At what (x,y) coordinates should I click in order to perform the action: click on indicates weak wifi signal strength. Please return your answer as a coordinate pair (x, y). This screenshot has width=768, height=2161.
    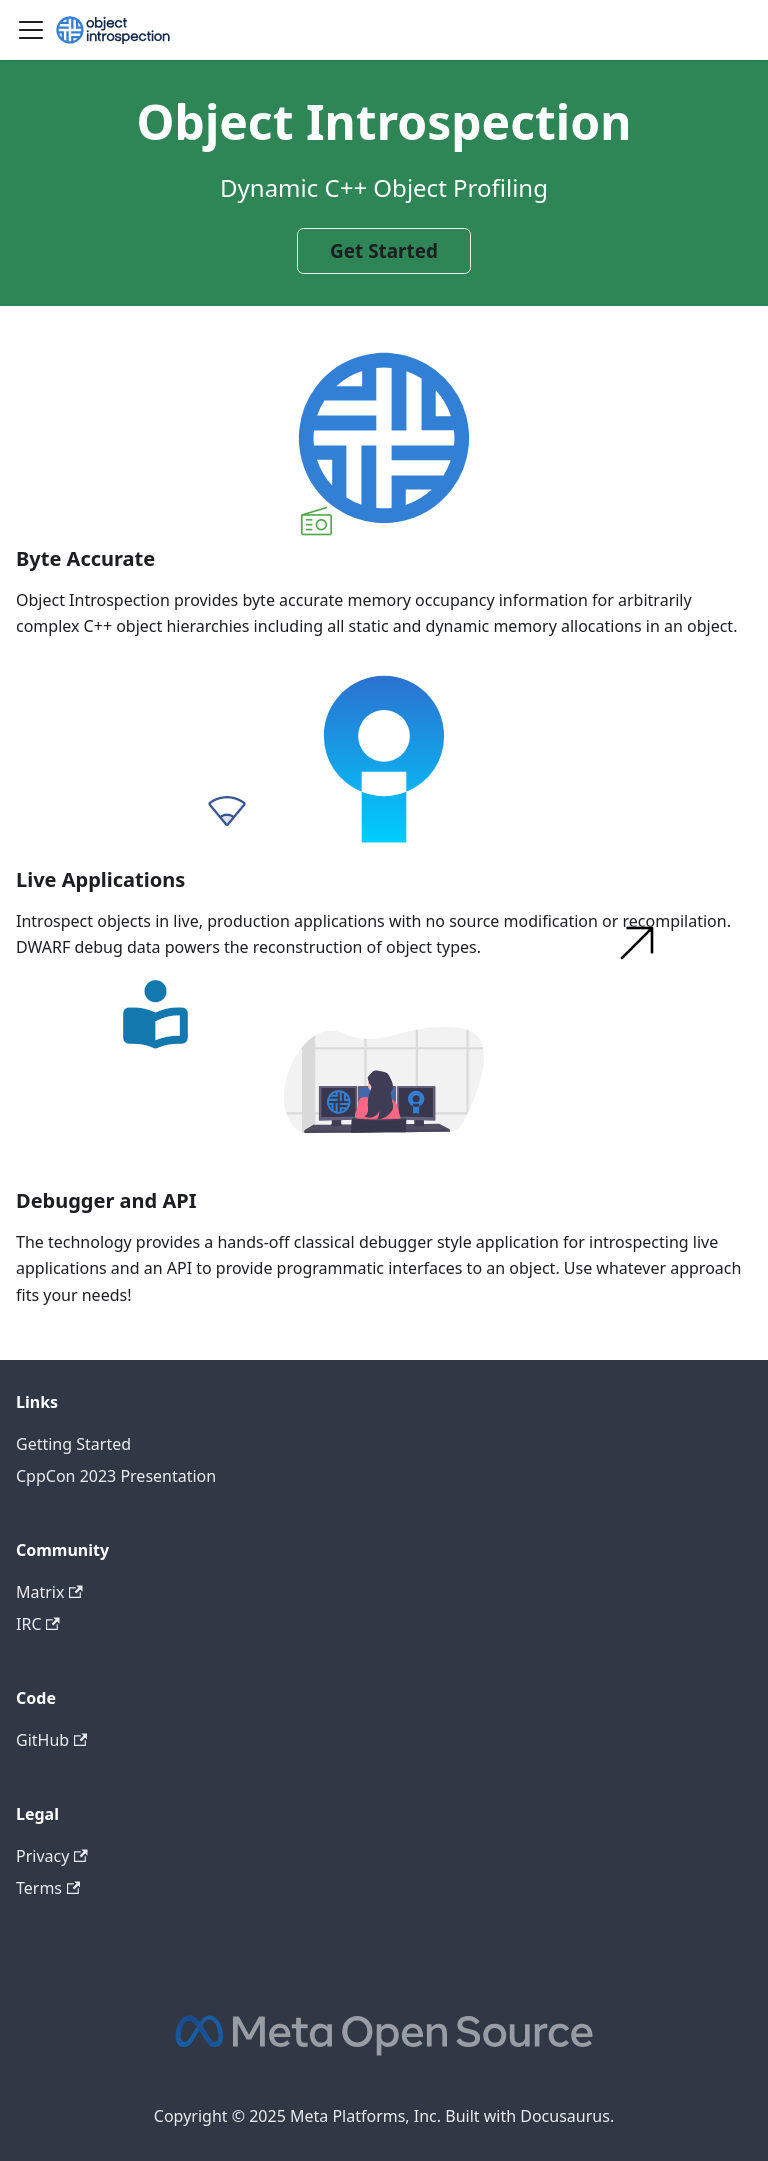
    Looking at the image, I should click on (227, 811).